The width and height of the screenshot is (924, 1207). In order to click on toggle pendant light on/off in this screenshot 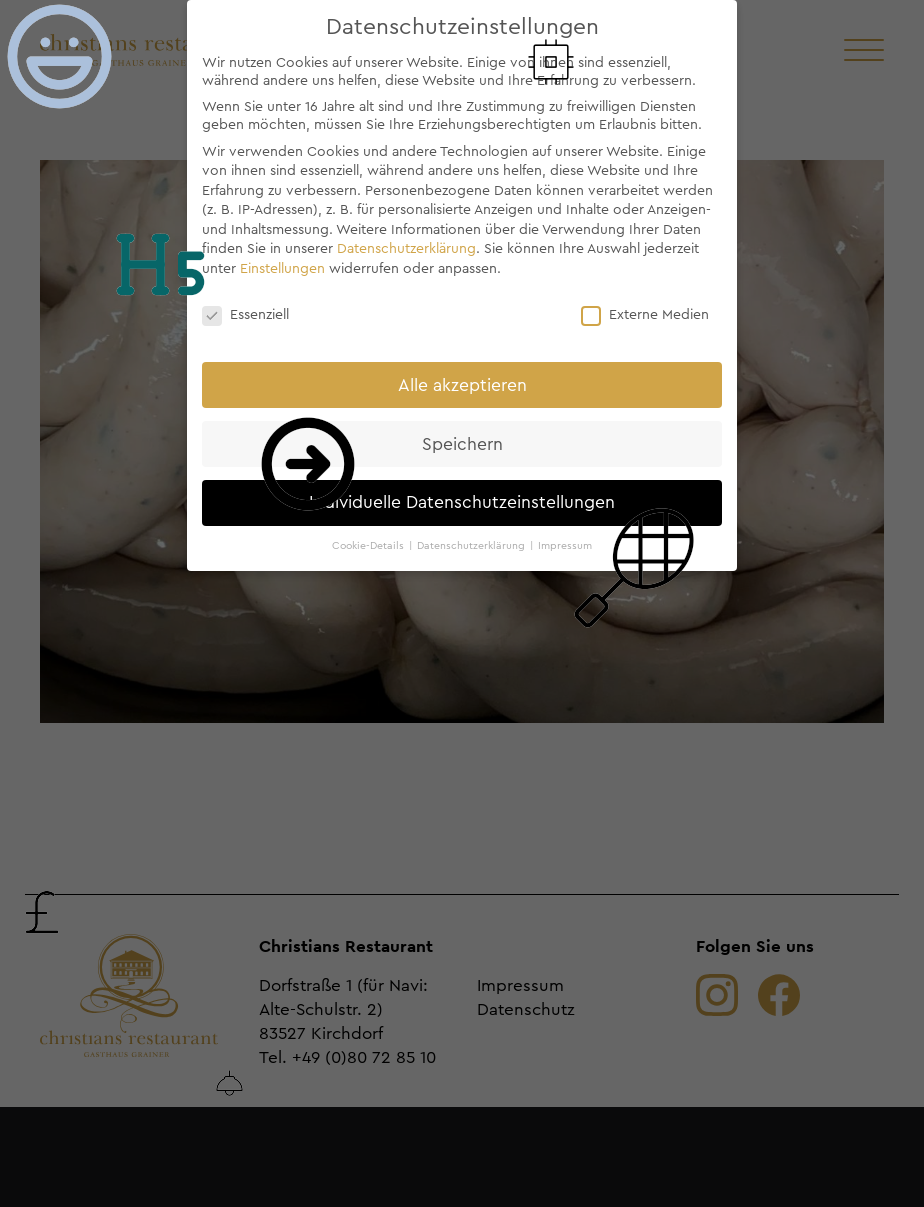, I will do `click(229, 1084)`.